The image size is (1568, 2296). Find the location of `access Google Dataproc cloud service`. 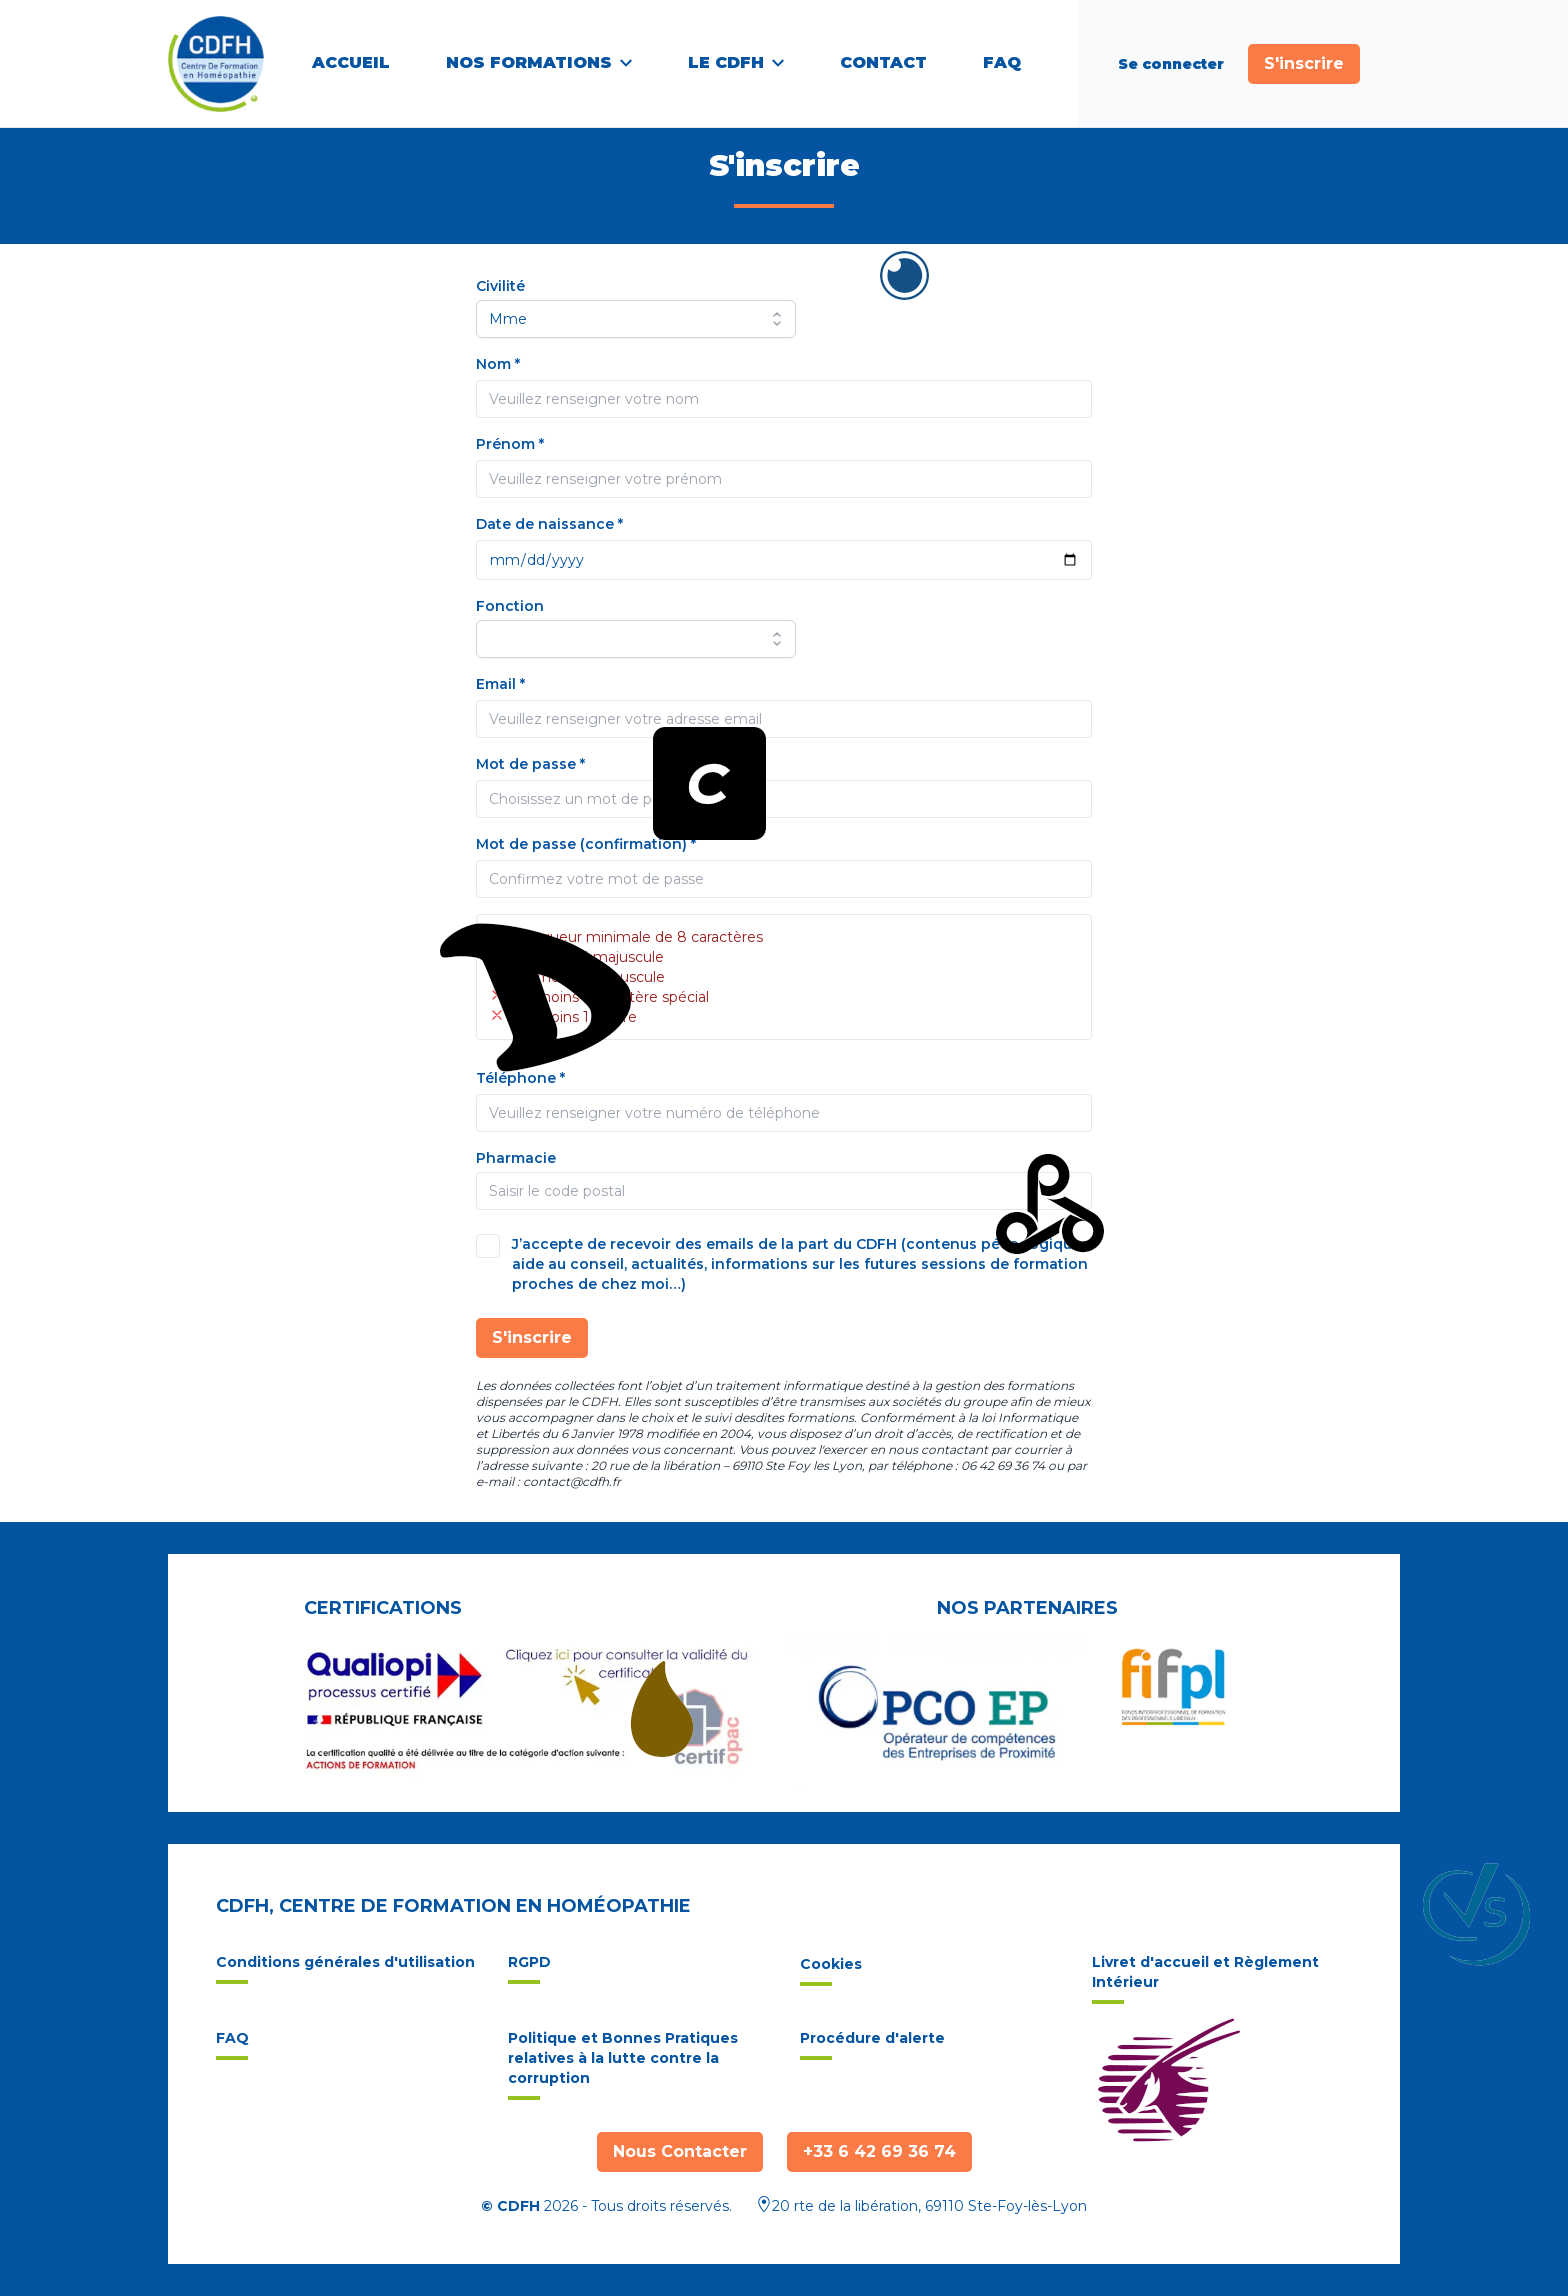

access Google Dataproc cloud service is located at coordinates (1050, 1204).